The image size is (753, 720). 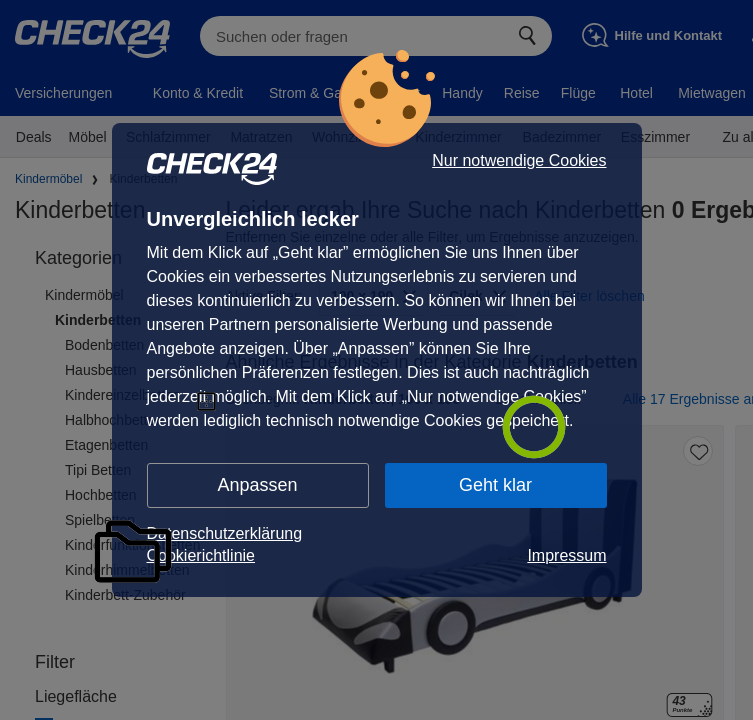 I want to click on browse all folders, so click(x=131, y=551).